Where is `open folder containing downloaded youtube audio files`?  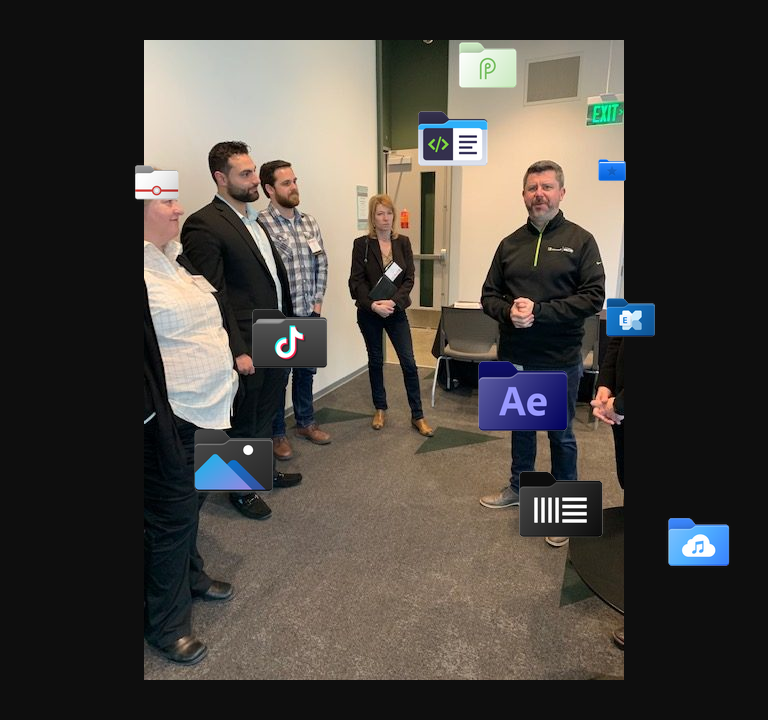 open folder containing downloaded youtube audio files is located at coordinates (698, 543).